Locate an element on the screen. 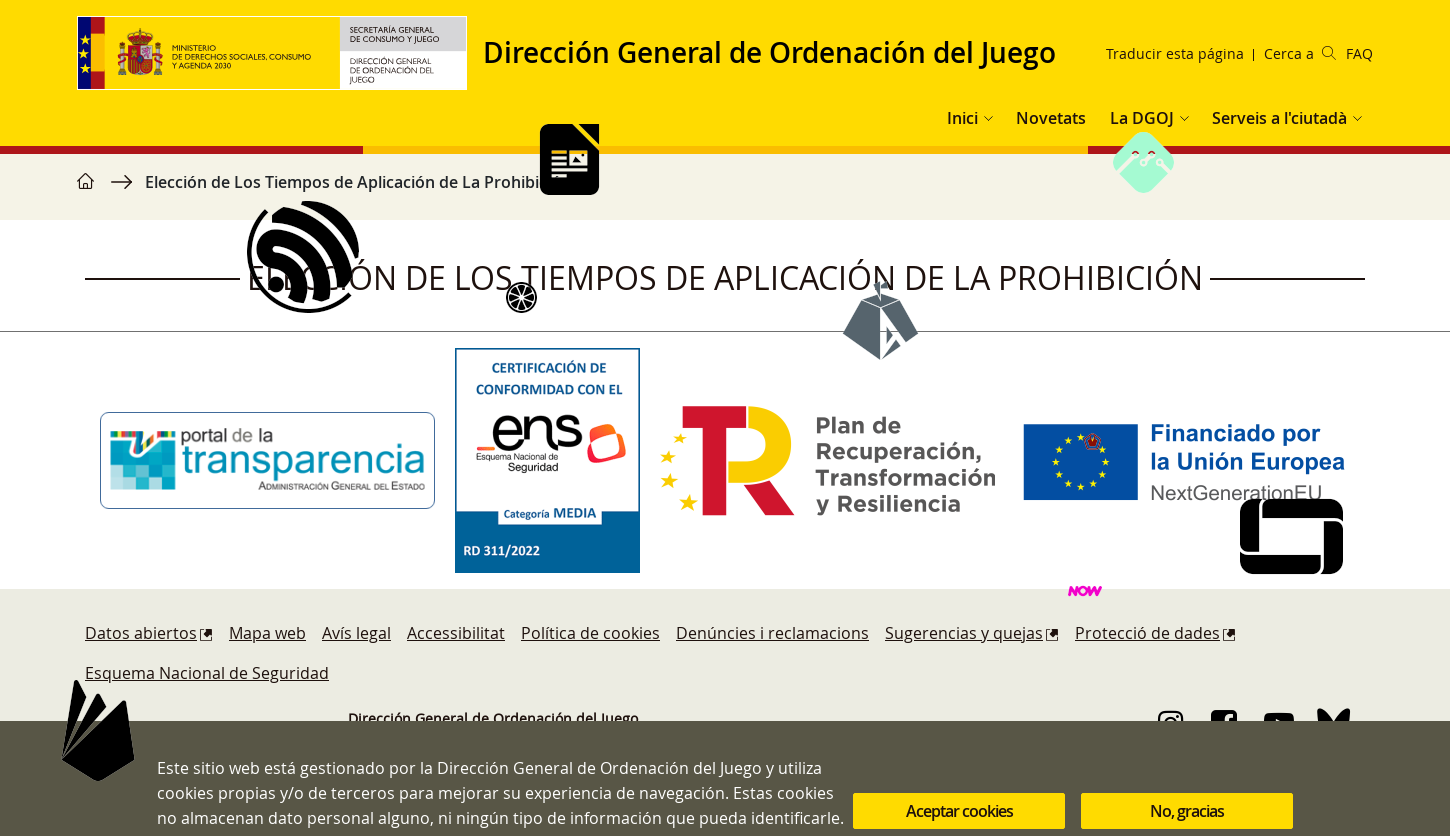 Image resolution: width=1450 pixels, height=836 pixels. mongoose.ws logo is located at coordinates (1143, 162).